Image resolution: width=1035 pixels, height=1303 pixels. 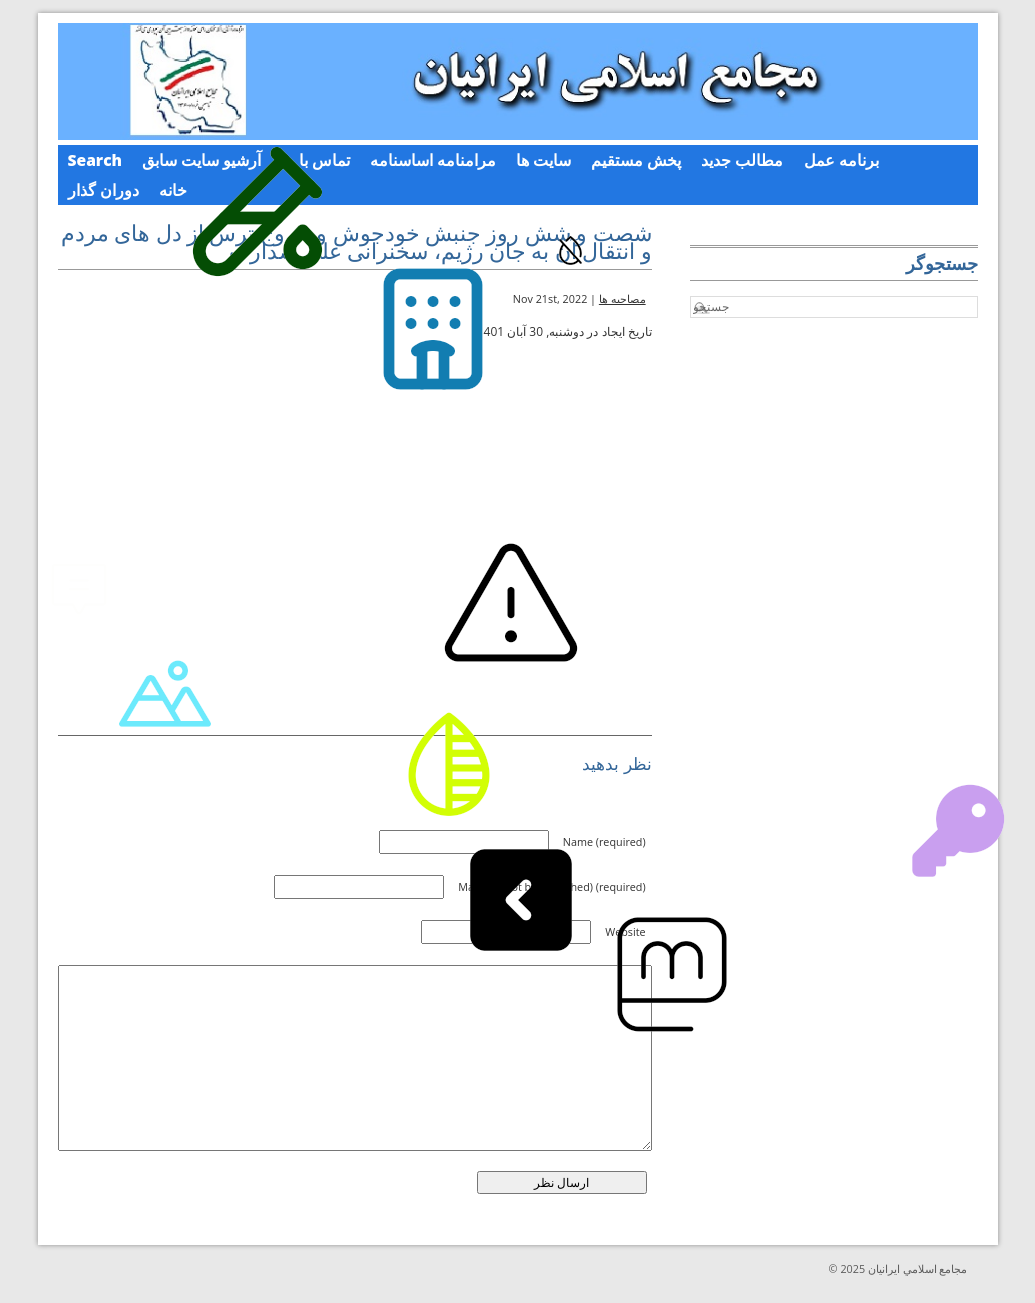 What do you see at coordinates (433, 329) in the screenshot?
I see `find nearby hotels or accommodations` at bounding box center [433, 329].